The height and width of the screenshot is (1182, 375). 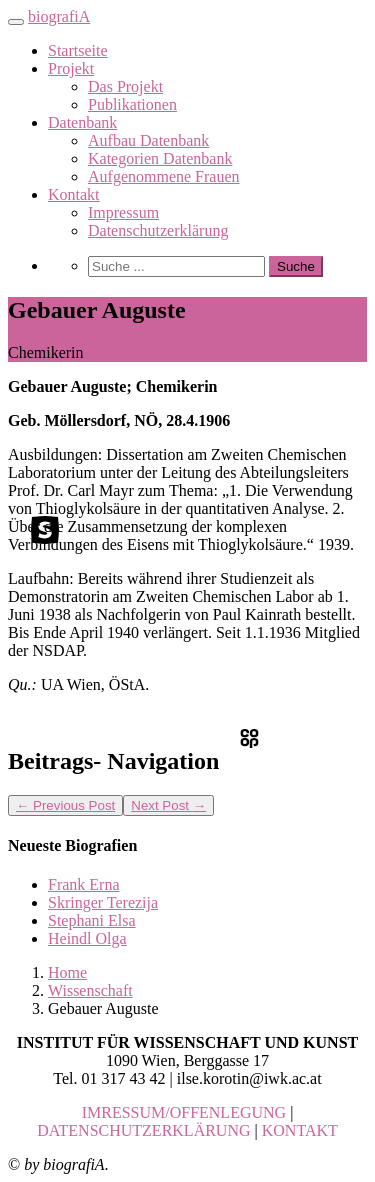 What do you see at coordinates (249, 738) in the screenshot?
I see `co-op brand logo` at bounding box center [249, 738].